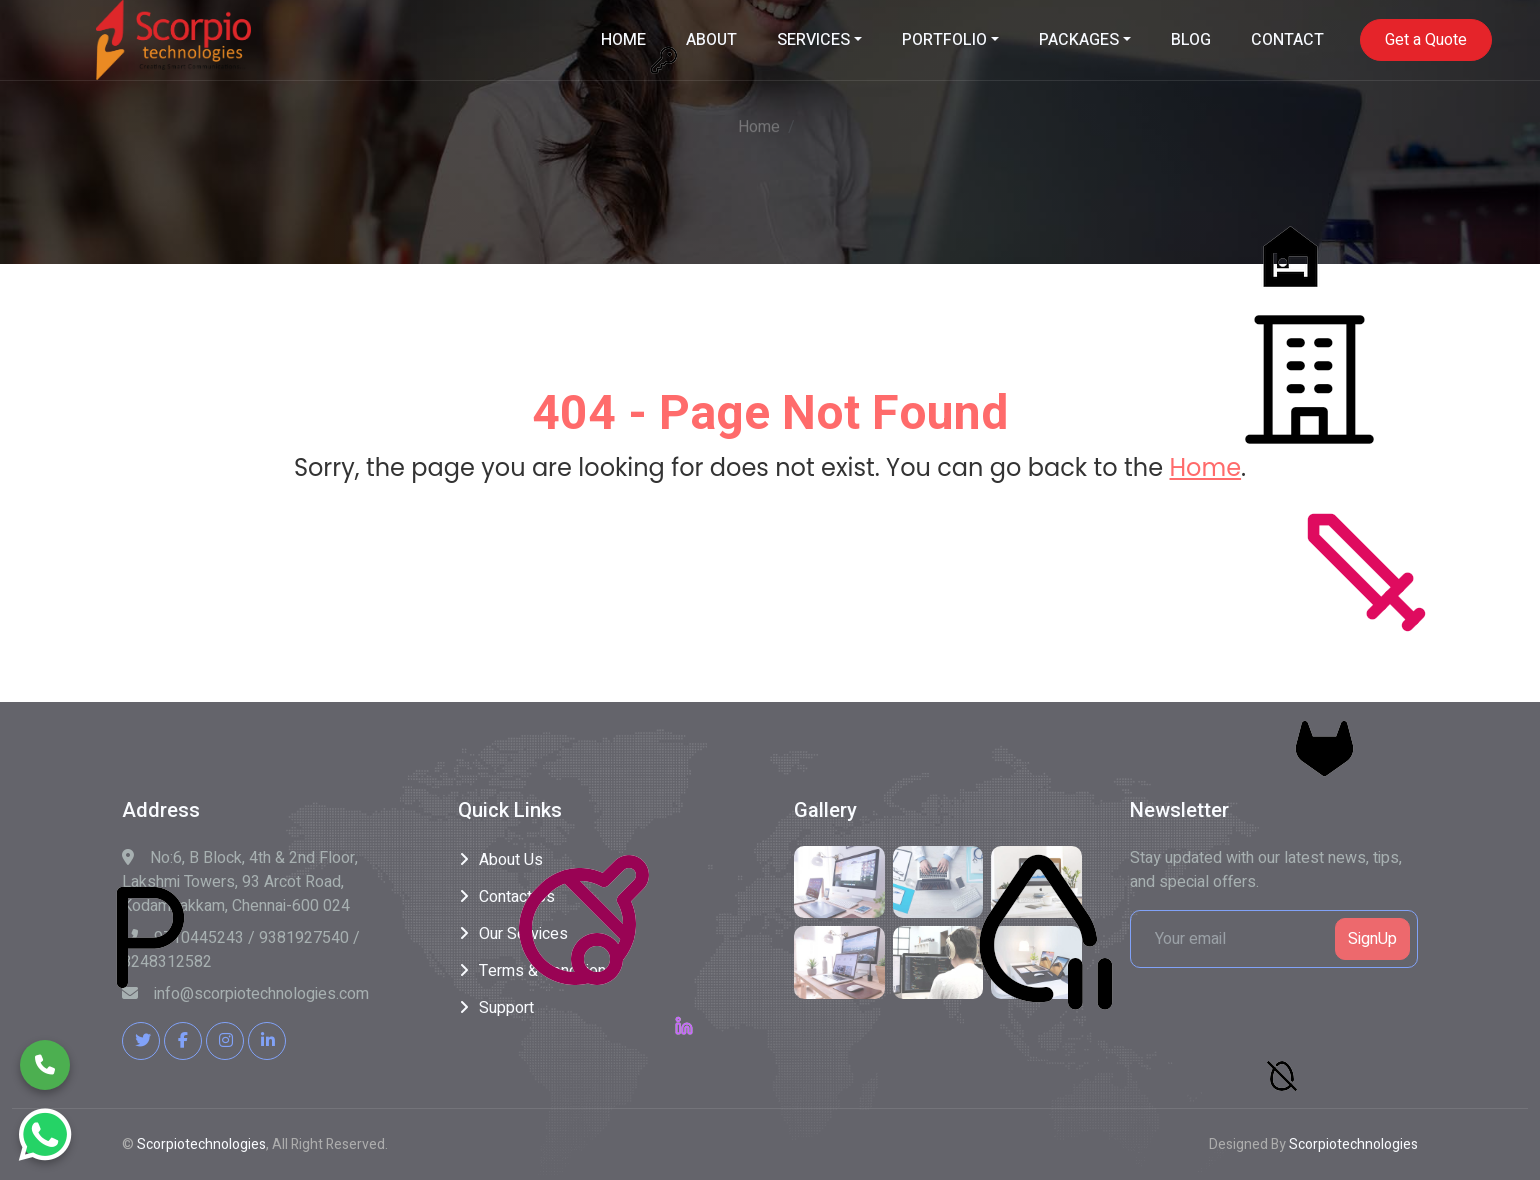  What do you see at coordinates (664, 60) in the screenshot?
I see `access security or authentication settings` at bounding box center [664, 60].